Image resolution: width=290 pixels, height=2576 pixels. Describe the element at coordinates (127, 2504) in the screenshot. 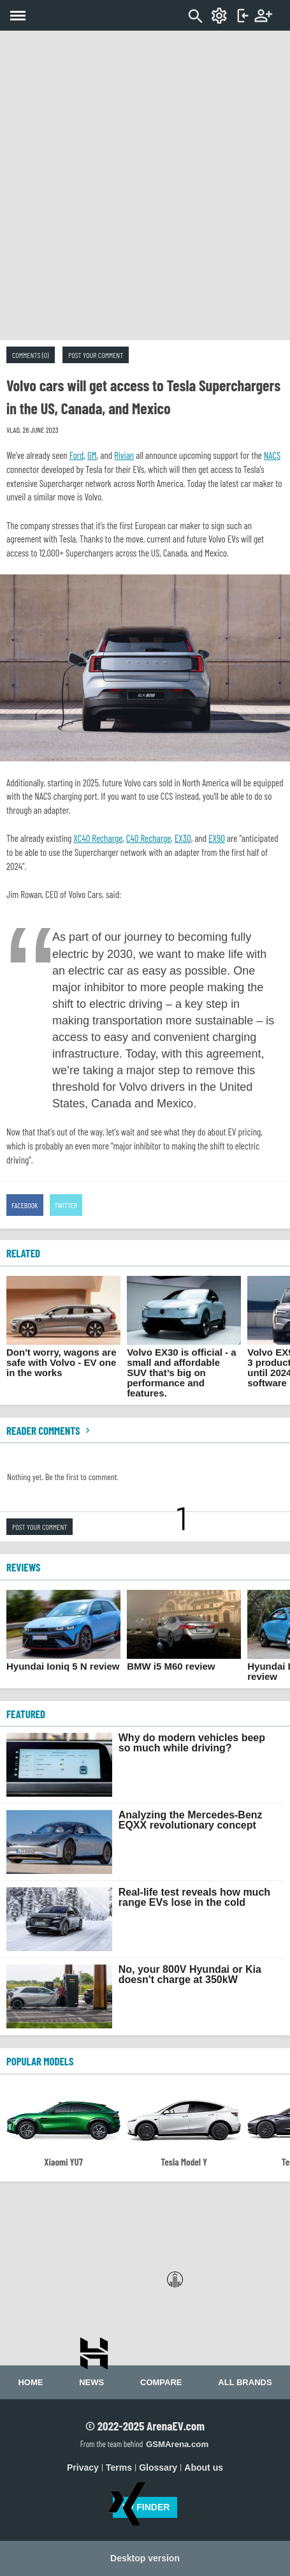

I see `link to Xing professional network profile` at that location.